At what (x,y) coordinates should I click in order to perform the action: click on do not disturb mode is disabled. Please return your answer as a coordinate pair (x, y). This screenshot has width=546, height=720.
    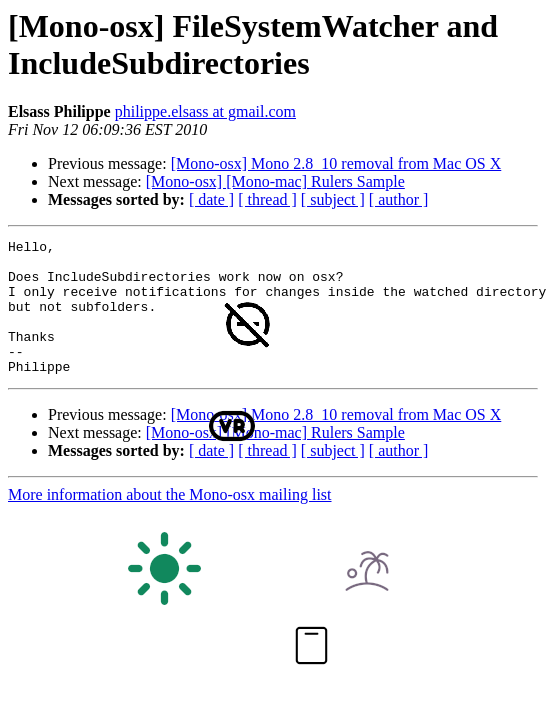
    Looking at the image, I should click on (248, 324).